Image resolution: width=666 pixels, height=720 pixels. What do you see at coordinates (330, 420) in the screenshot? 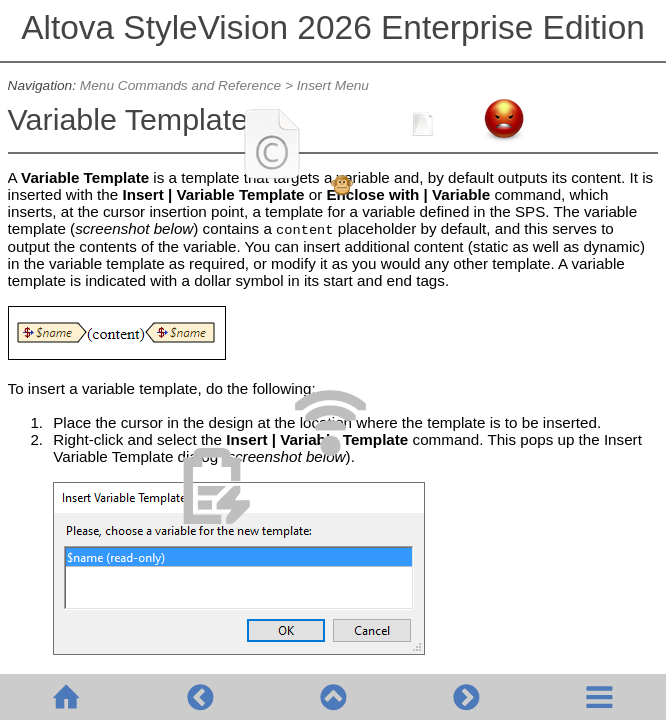
I see `indicates excellent wireless network signal strength` at bounding box center [330, 420].